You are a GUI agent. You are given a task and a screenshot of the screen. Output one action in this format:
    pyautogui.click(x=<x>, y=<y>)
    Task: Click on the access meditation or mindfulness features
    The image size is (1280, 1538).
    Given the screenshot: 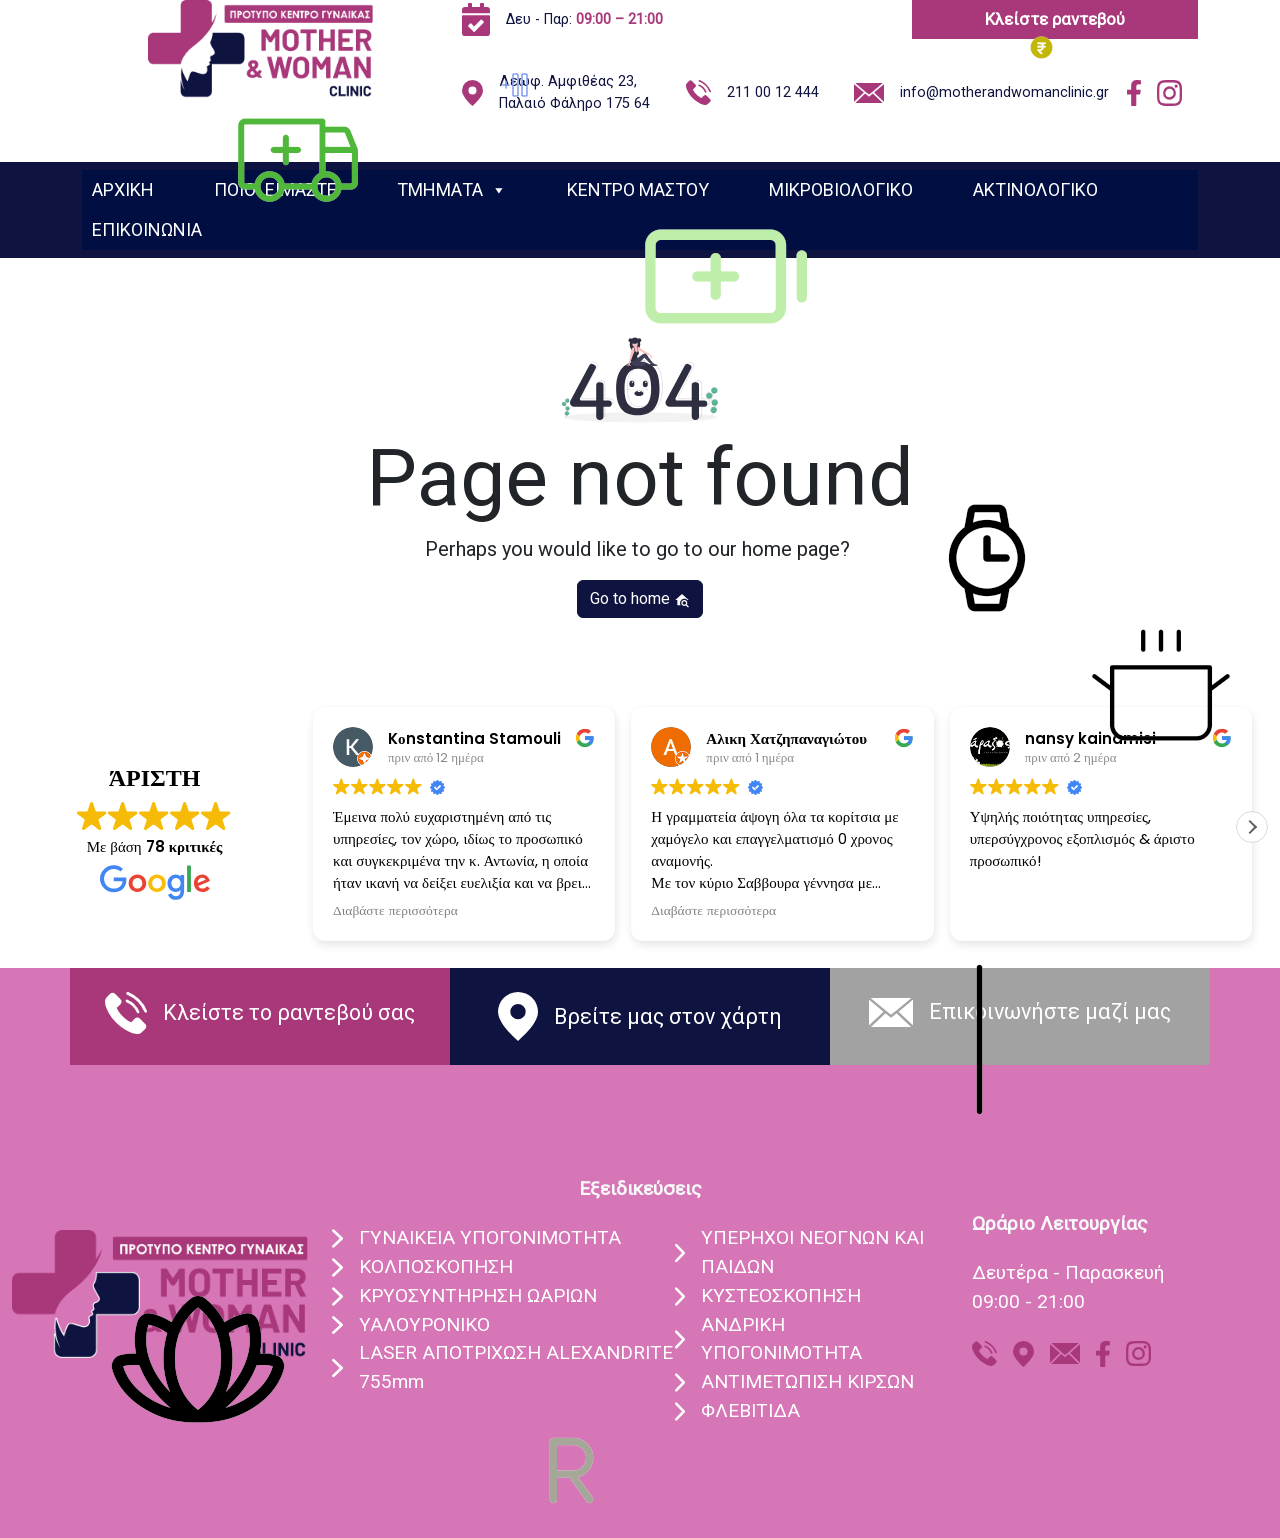 What is the action you would take?
    pyautogui.click(x=198, y=1365)
    